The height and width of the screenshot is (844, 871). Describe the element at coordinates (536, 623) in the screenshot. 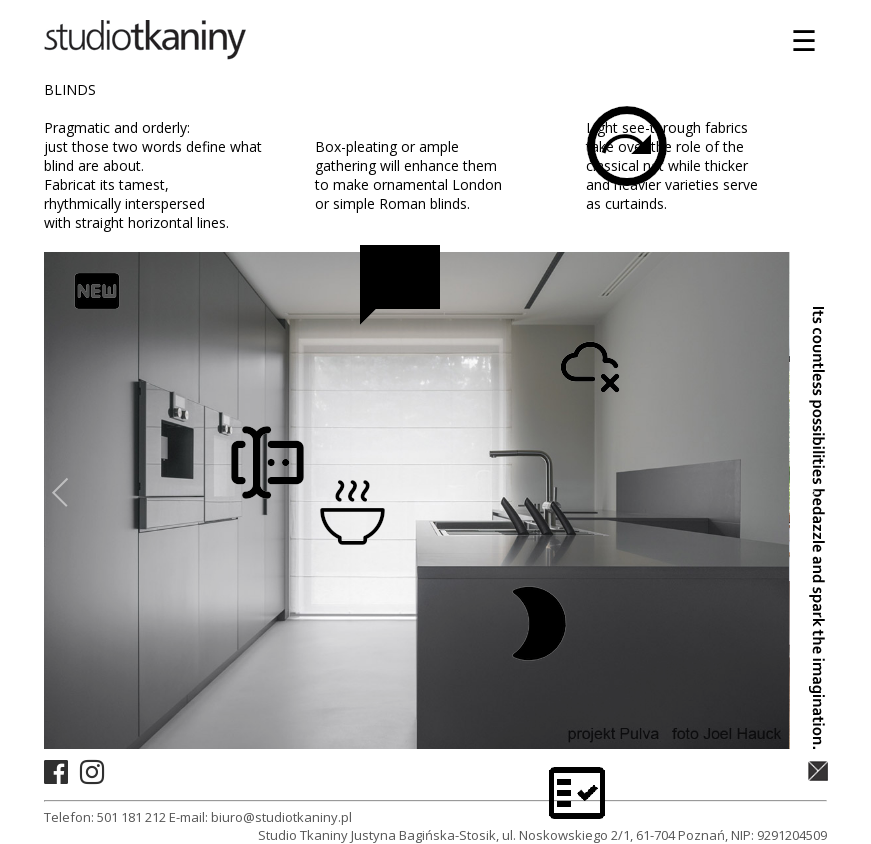

I see `toggle dark mode or night theme` at that location.